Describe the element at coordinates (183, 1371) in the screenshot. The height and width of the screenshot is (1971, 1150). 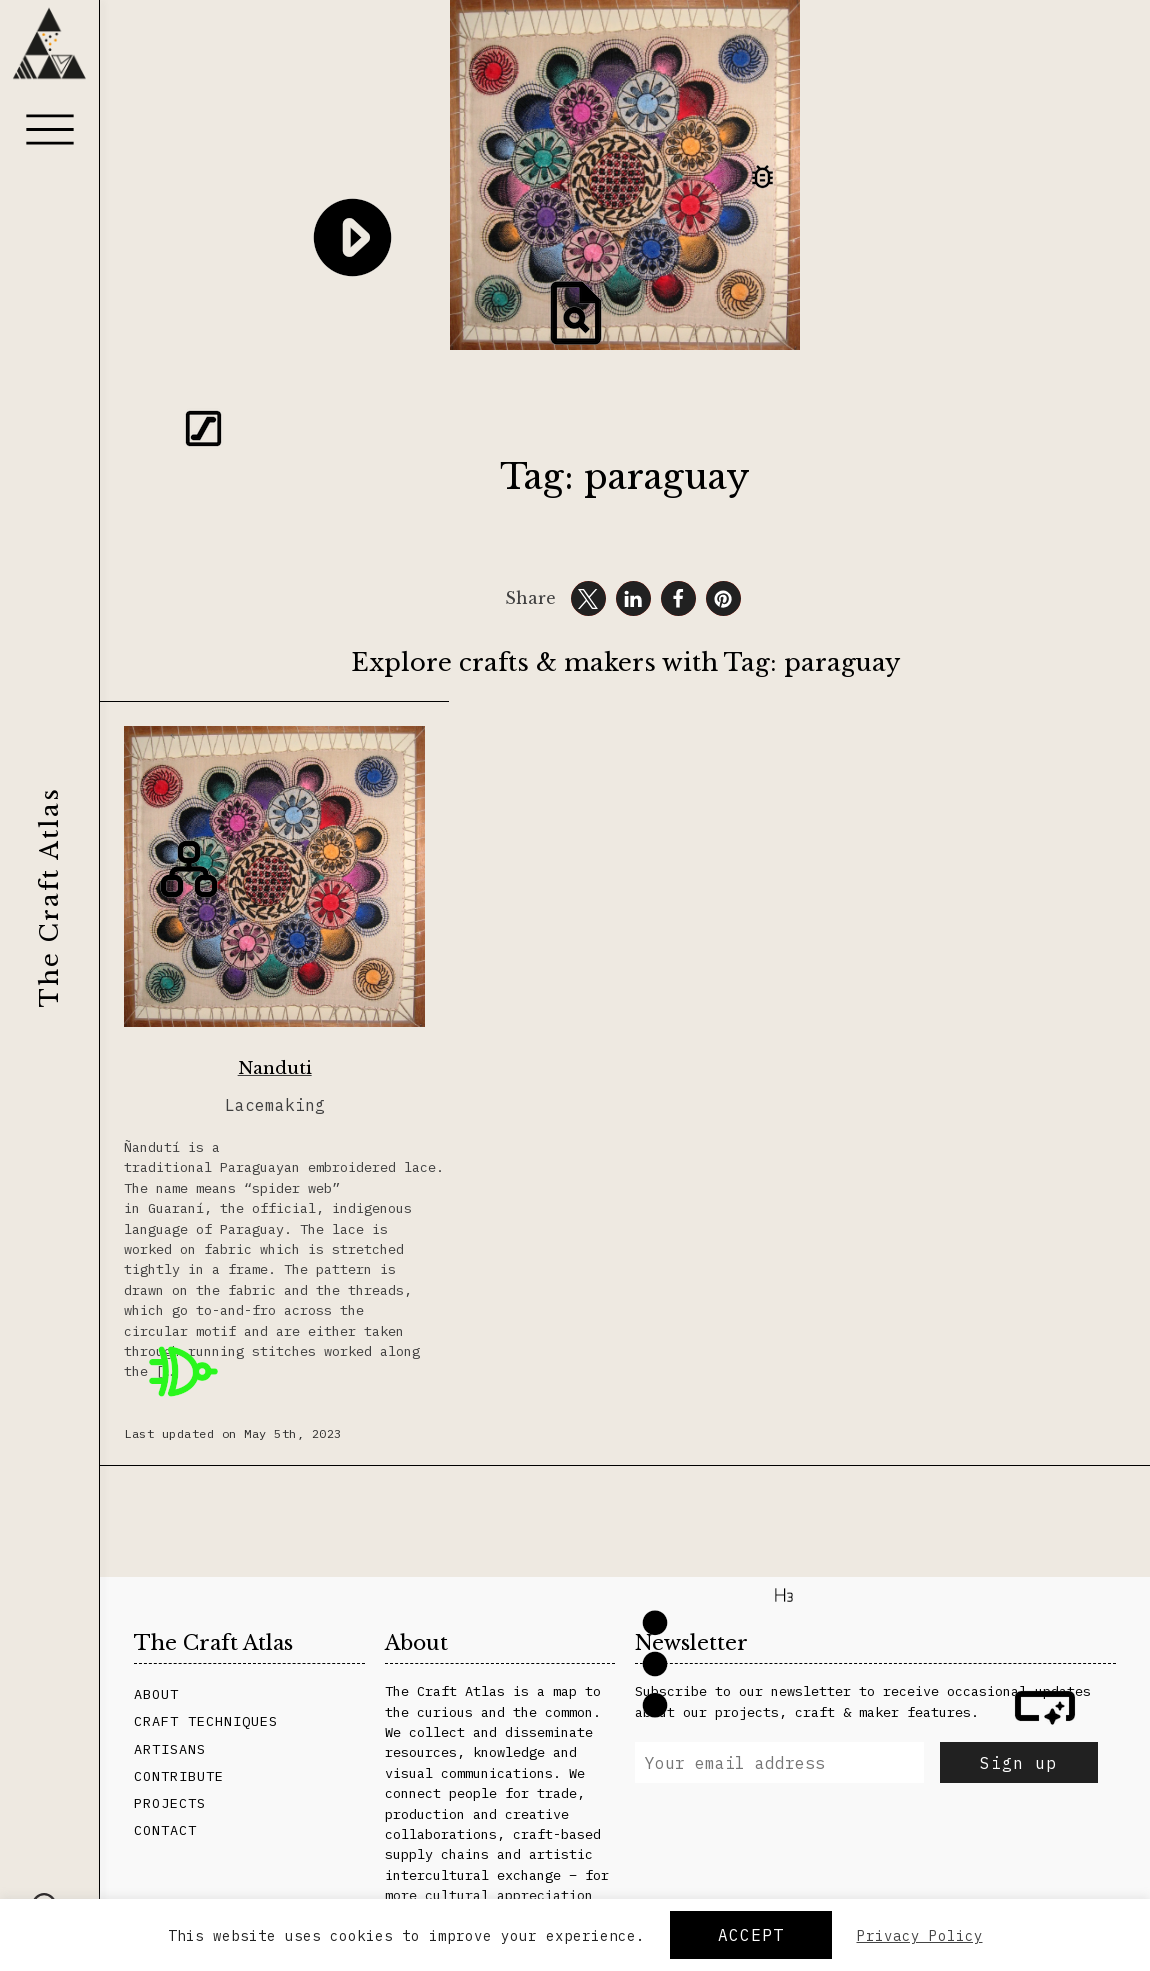
I see `xnor logic gate symbol for circuit design` at that location.